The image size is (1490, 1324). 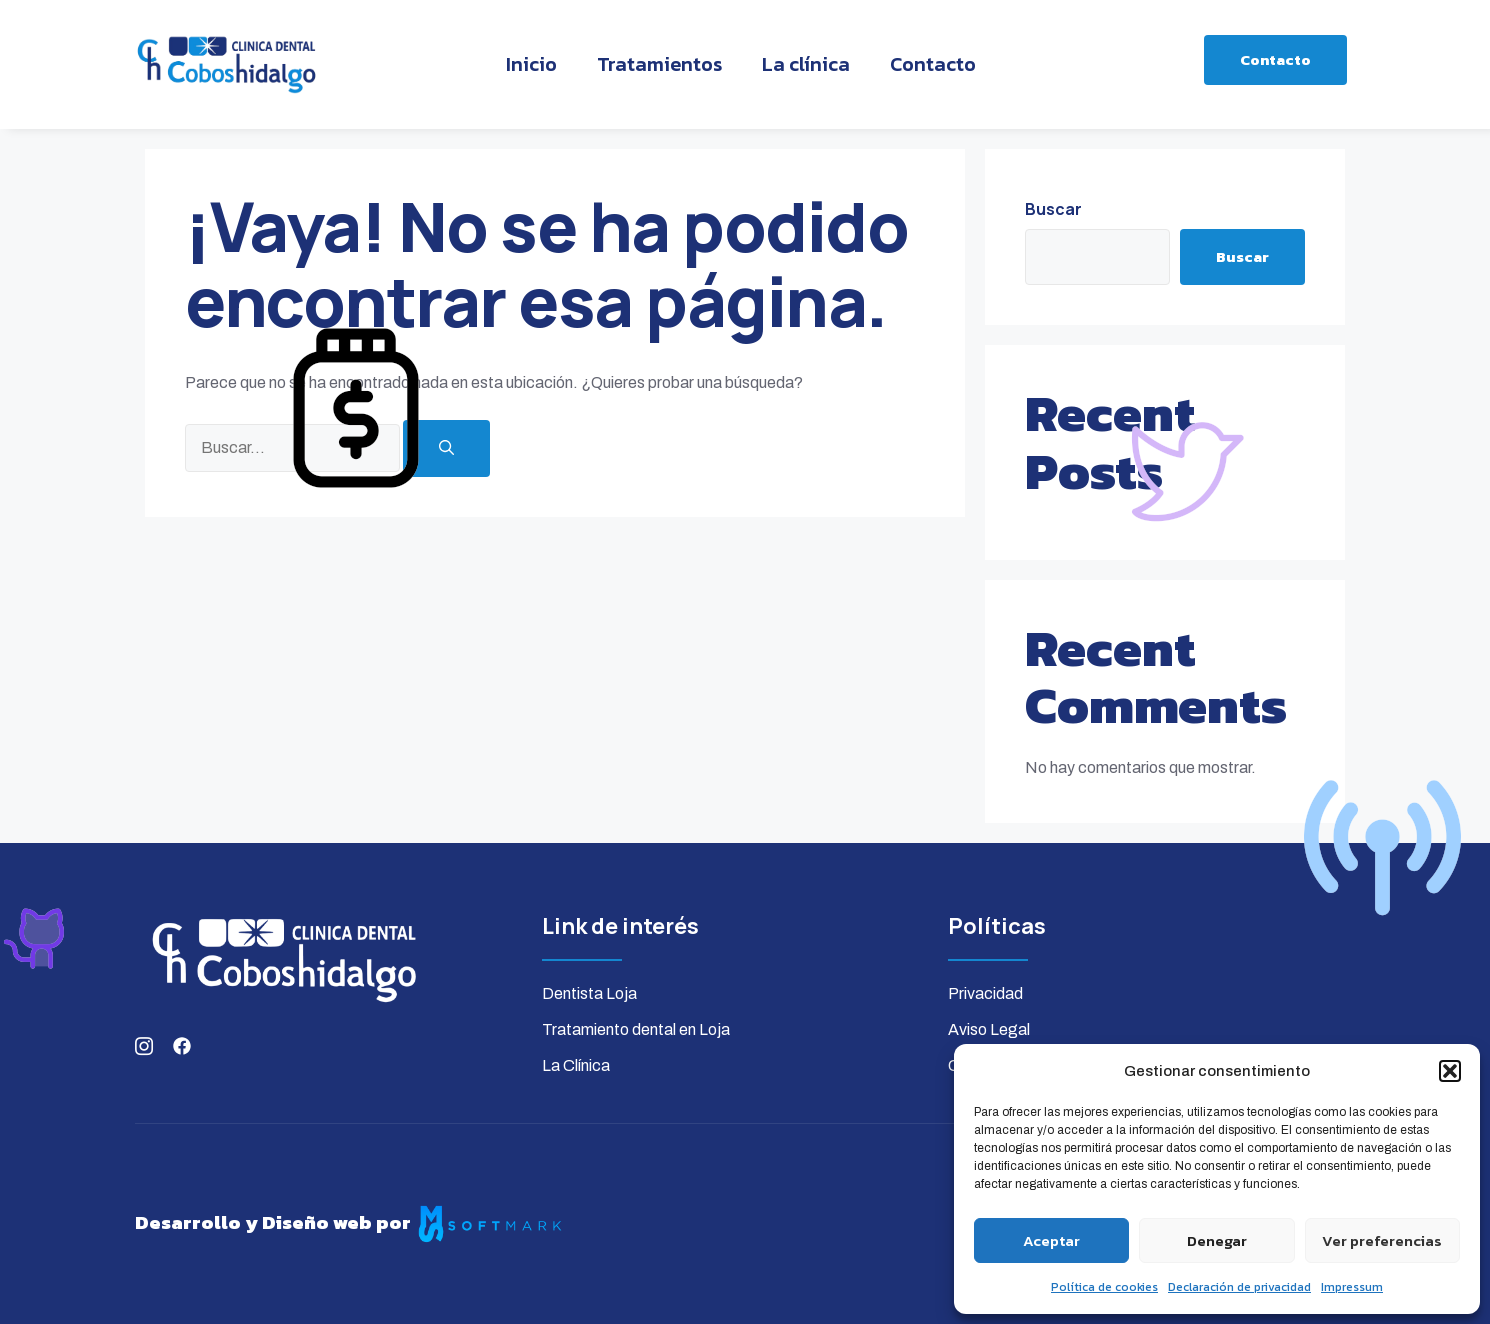 What do you see at coordinates (356, 408) in the screenshot?
I see `leave a tip or donation` at bounding box center [356, 408].